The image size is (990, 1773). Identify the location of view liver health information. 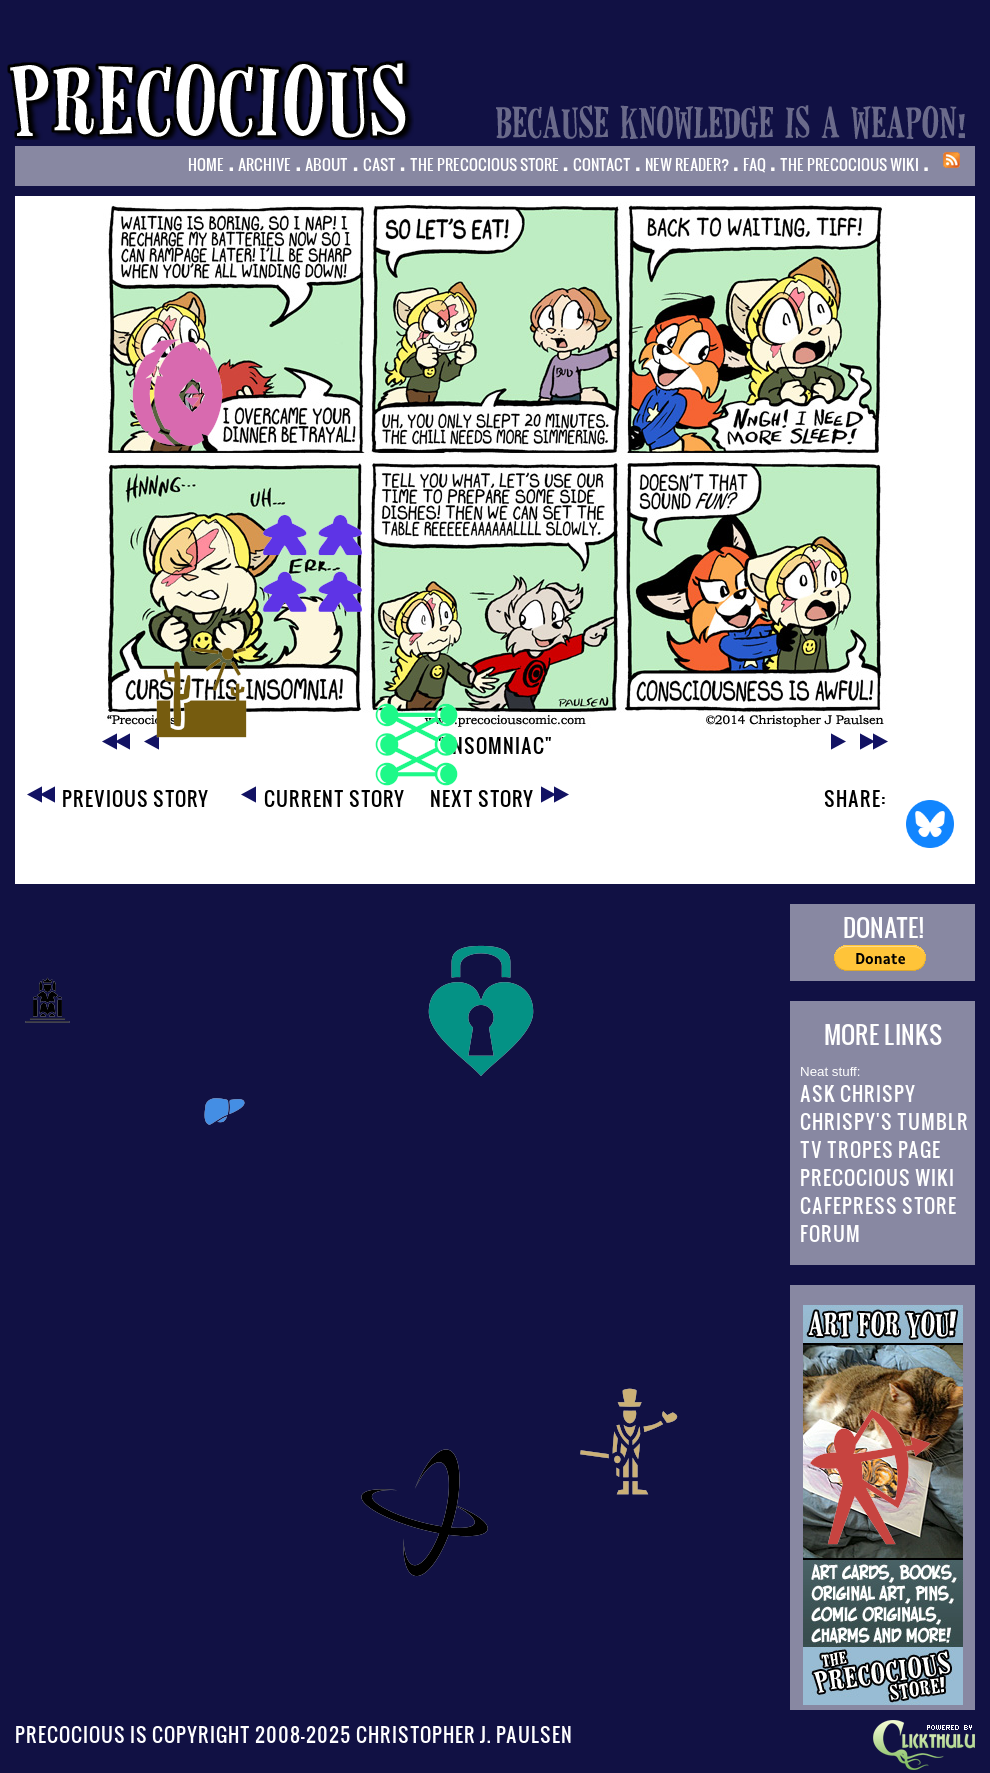
(224, 1111).